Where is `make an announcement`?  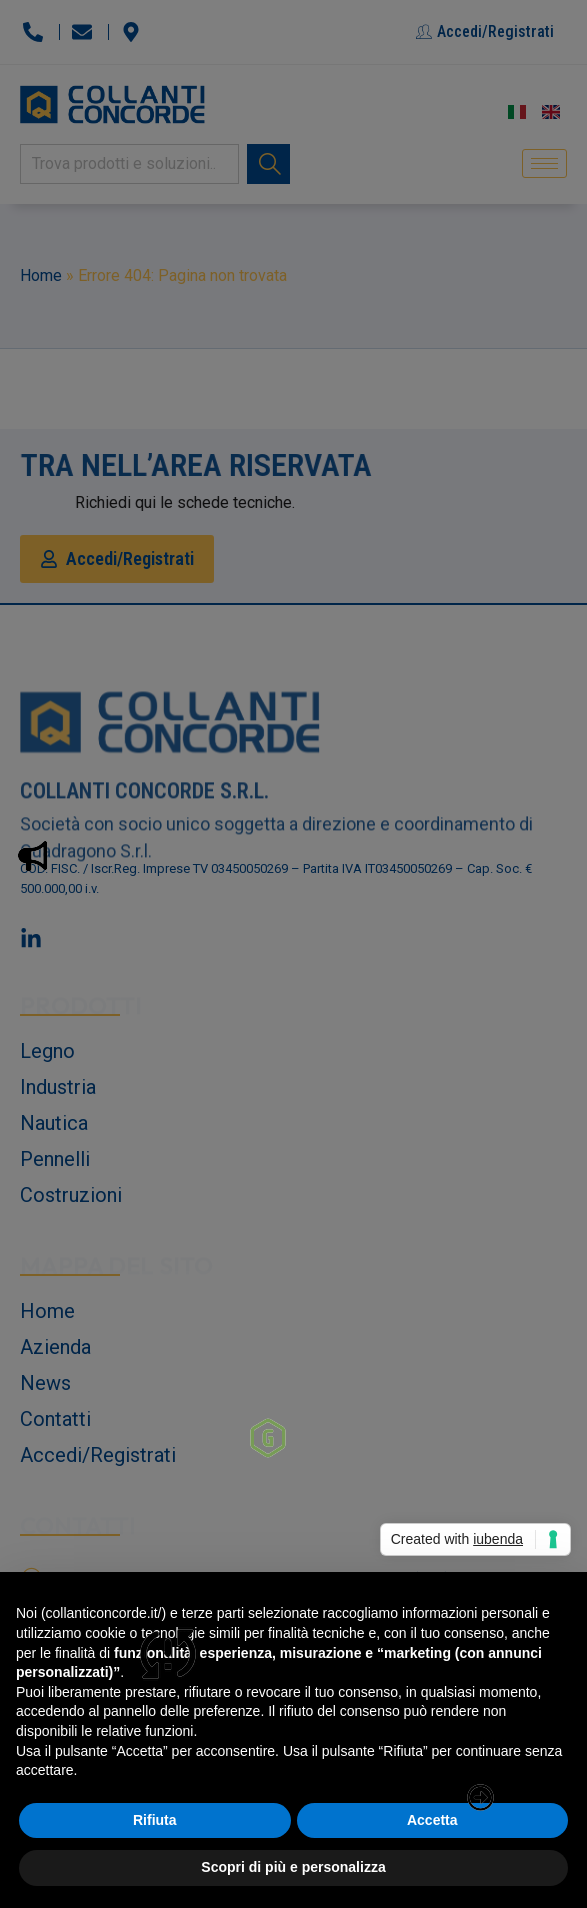 make an announcement is located at coordinates (33, 855).